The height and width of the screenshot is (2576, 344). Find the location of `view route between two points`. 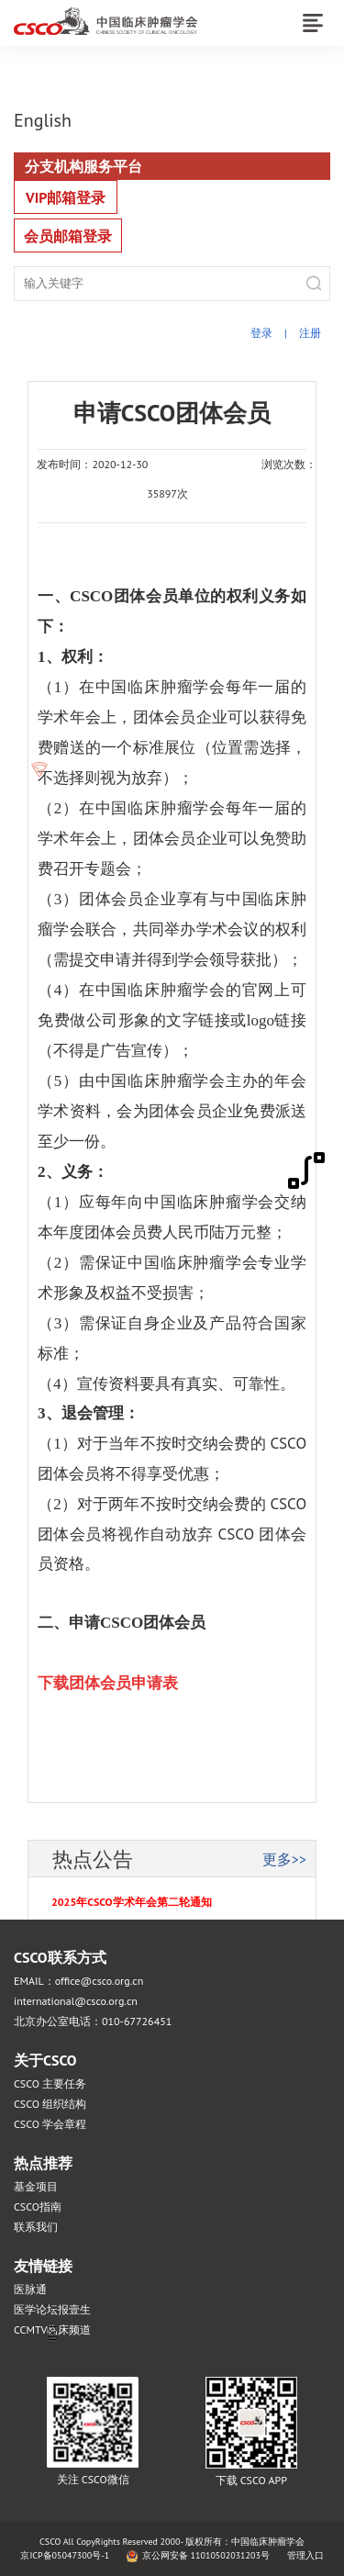

view route between two points is located at coordinates (306, 1170).